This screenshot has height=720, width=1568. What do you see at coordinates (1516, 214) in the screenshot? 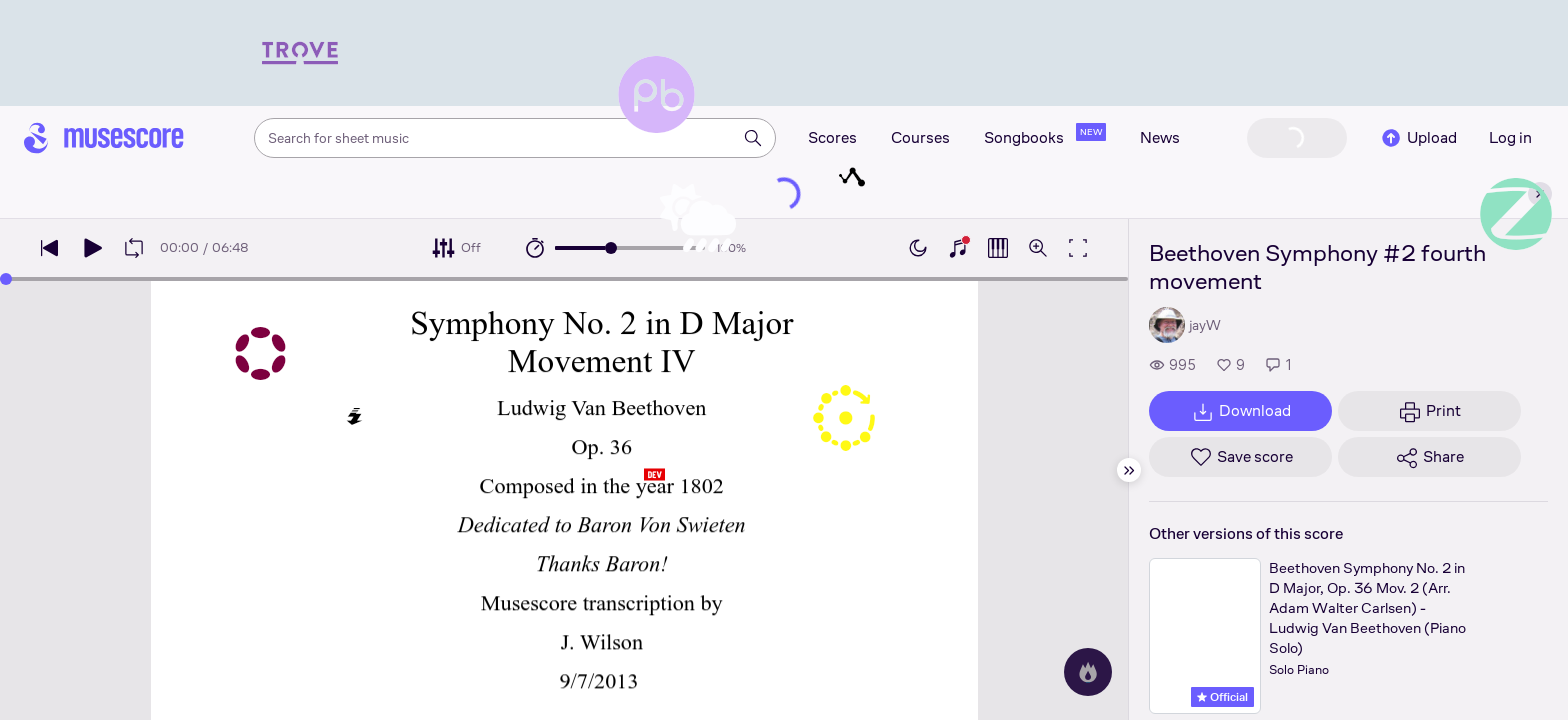
I see `zigbee smart home protocol logo` at bounding box center [1516, 214].